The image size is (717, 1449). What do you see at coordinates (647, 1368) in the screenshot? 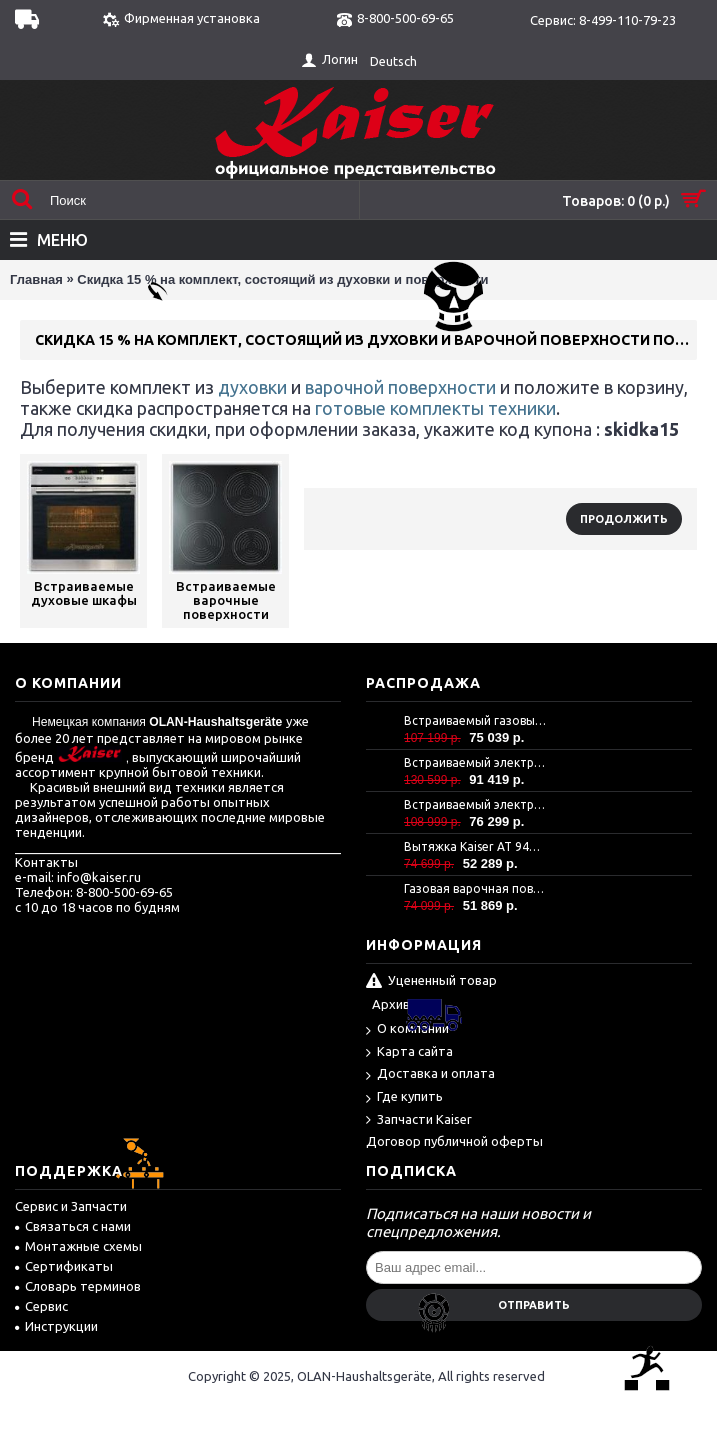
I see `jump across platforms or obstacles` at bounding box center [647, 1368].